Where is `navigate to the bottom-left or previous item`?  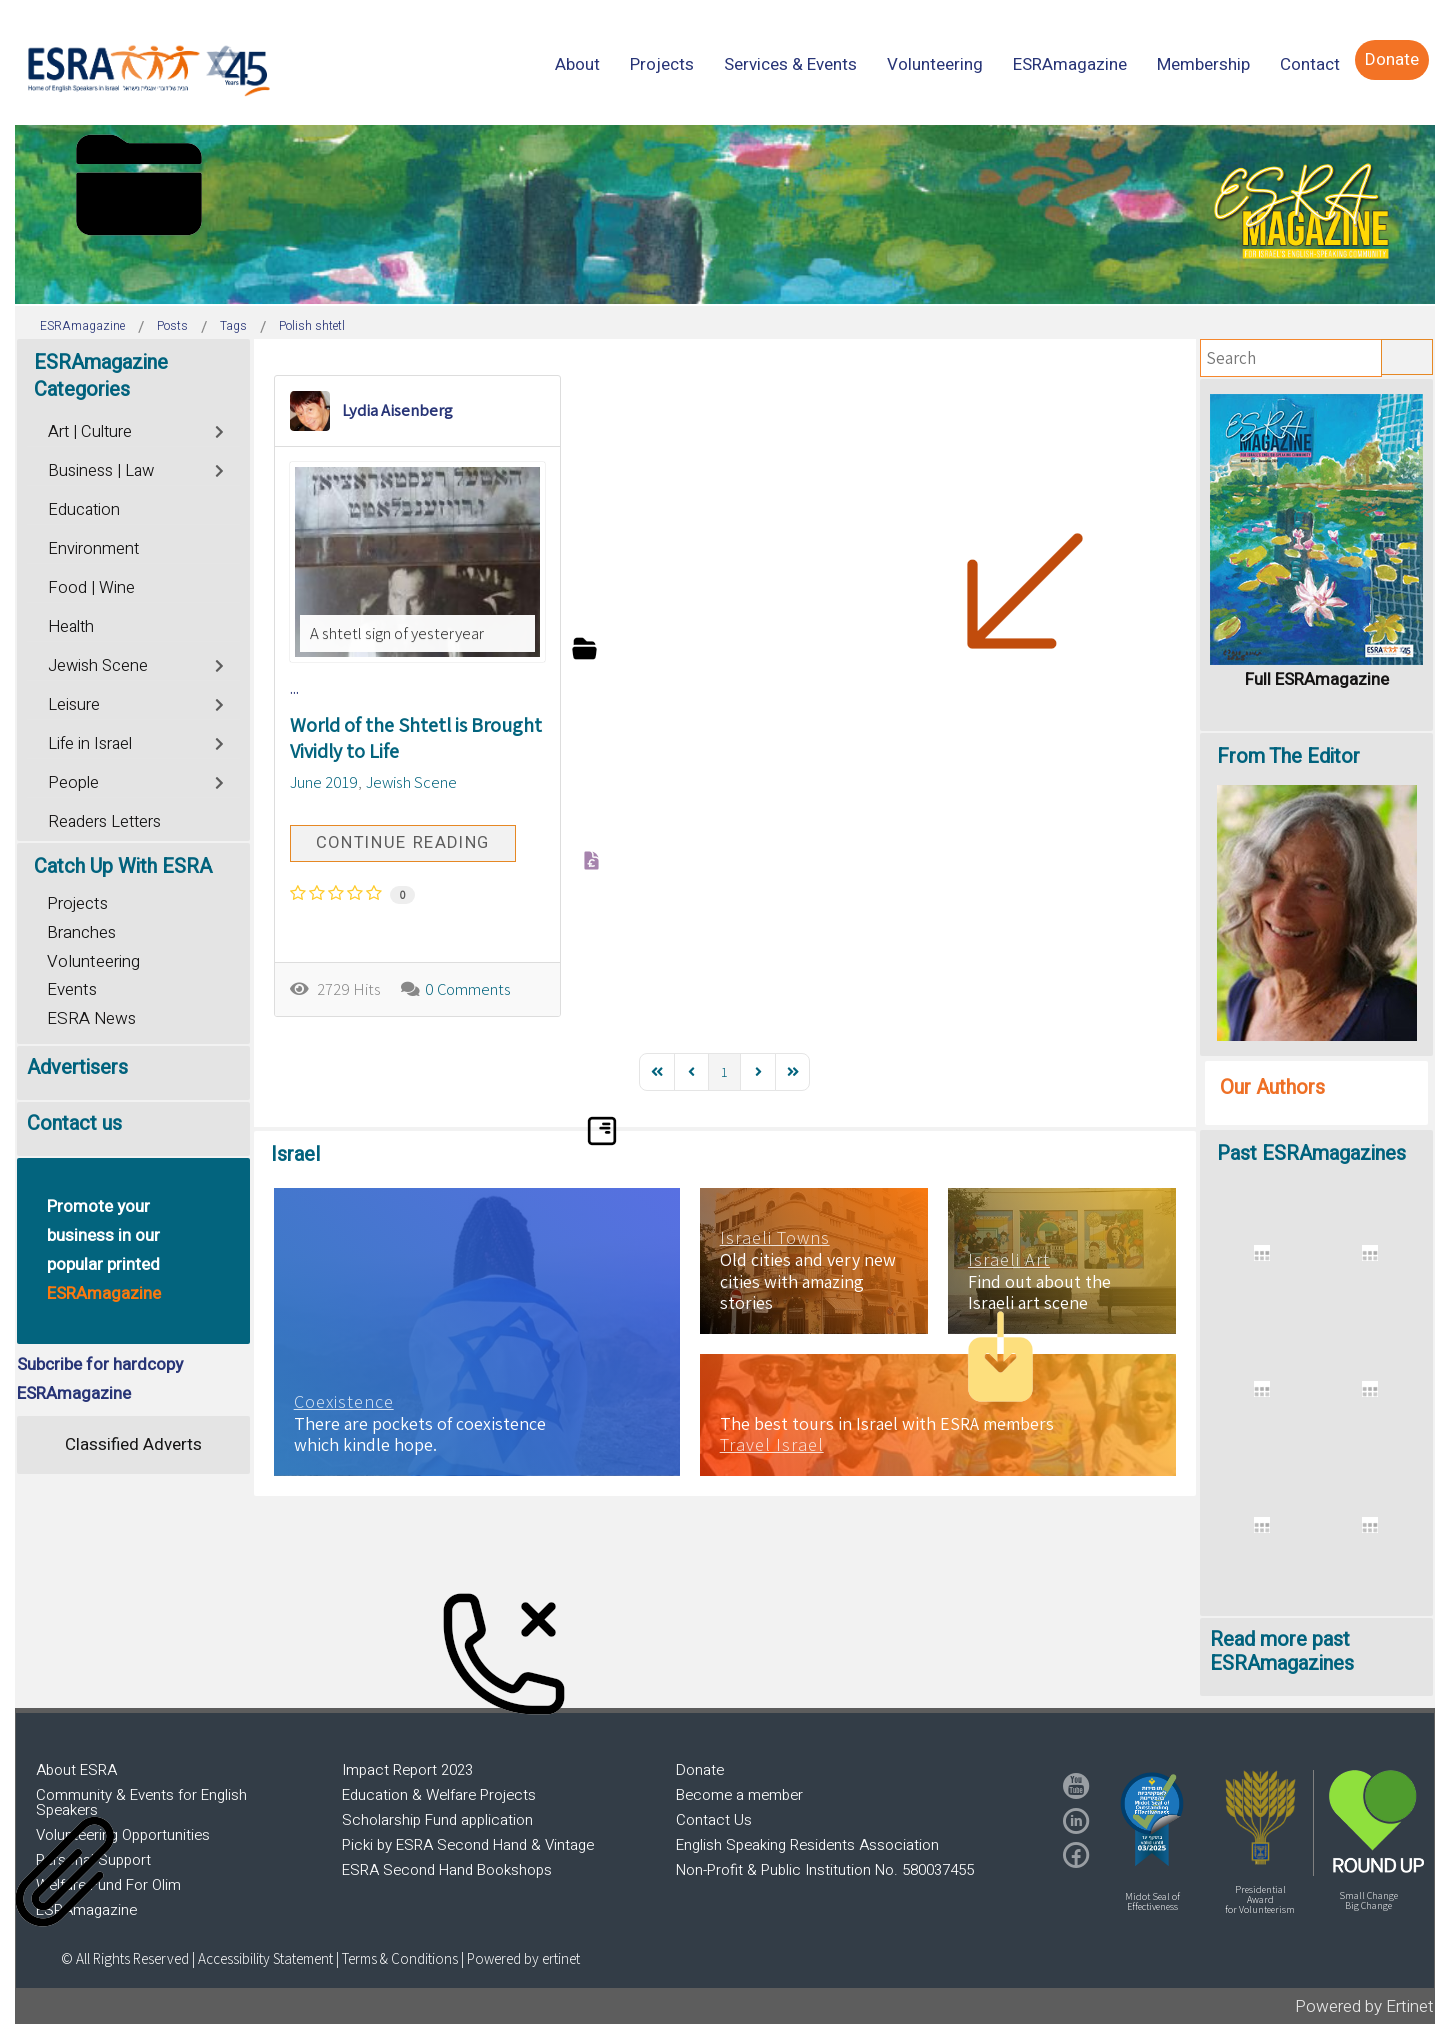
navigate to the bottom-left or previous item is located at coordinates (1025, 591).